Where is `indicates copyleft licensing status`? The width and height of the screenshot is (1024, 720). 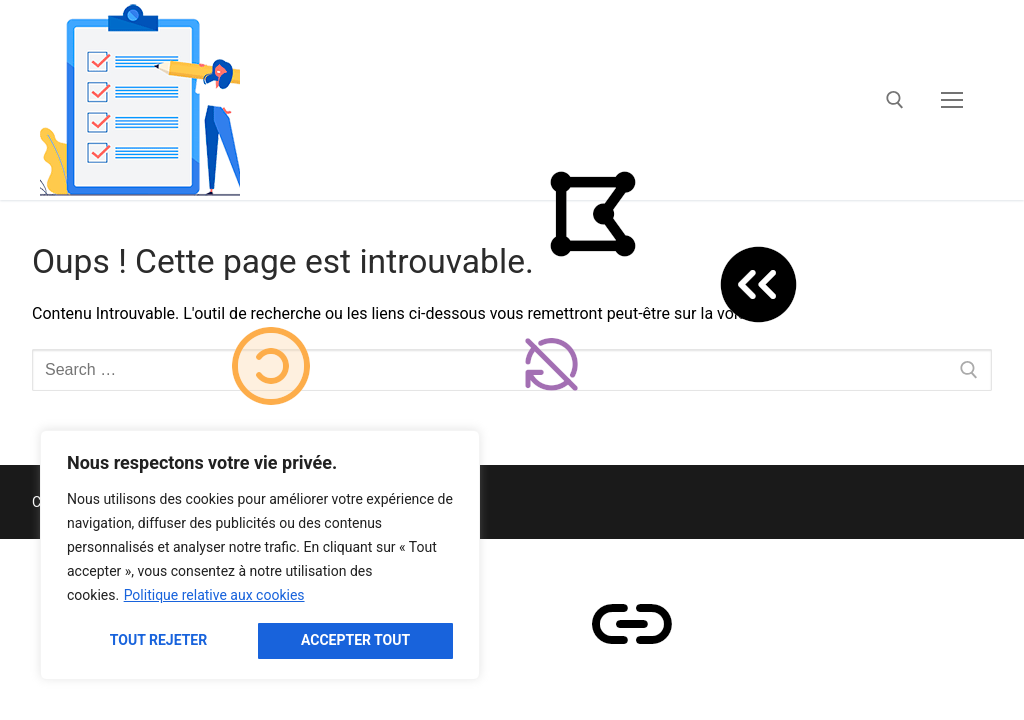 indicates copyleft licensing status is located at coordinates (271, 366).